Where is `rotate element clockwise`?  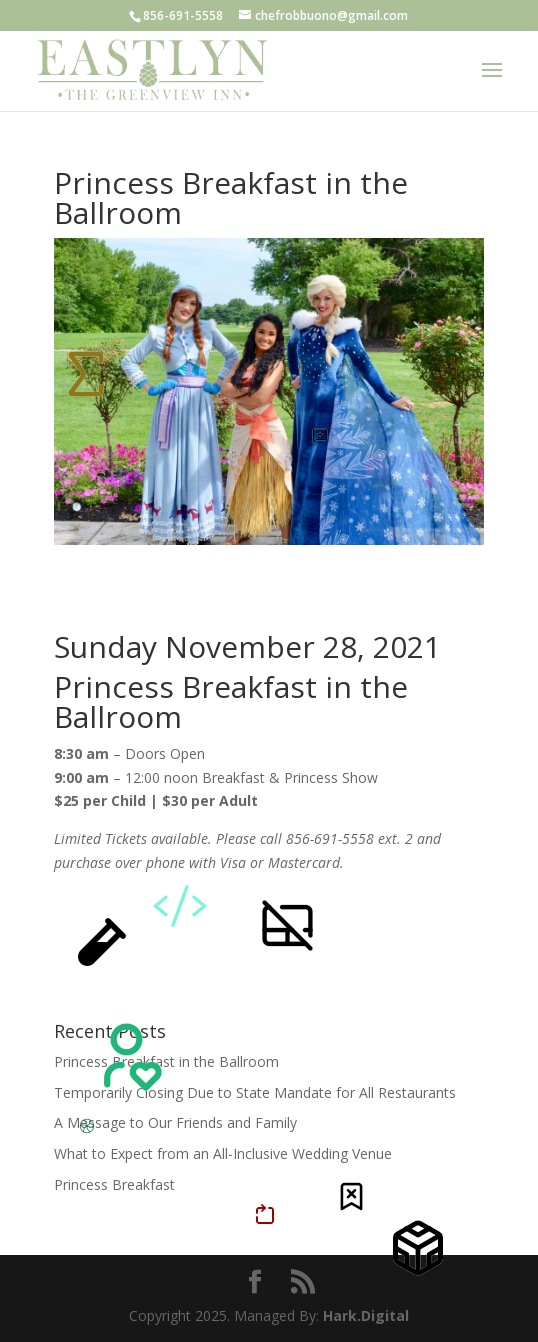
rotate element clockwise is located at coordinates (265, 1215).